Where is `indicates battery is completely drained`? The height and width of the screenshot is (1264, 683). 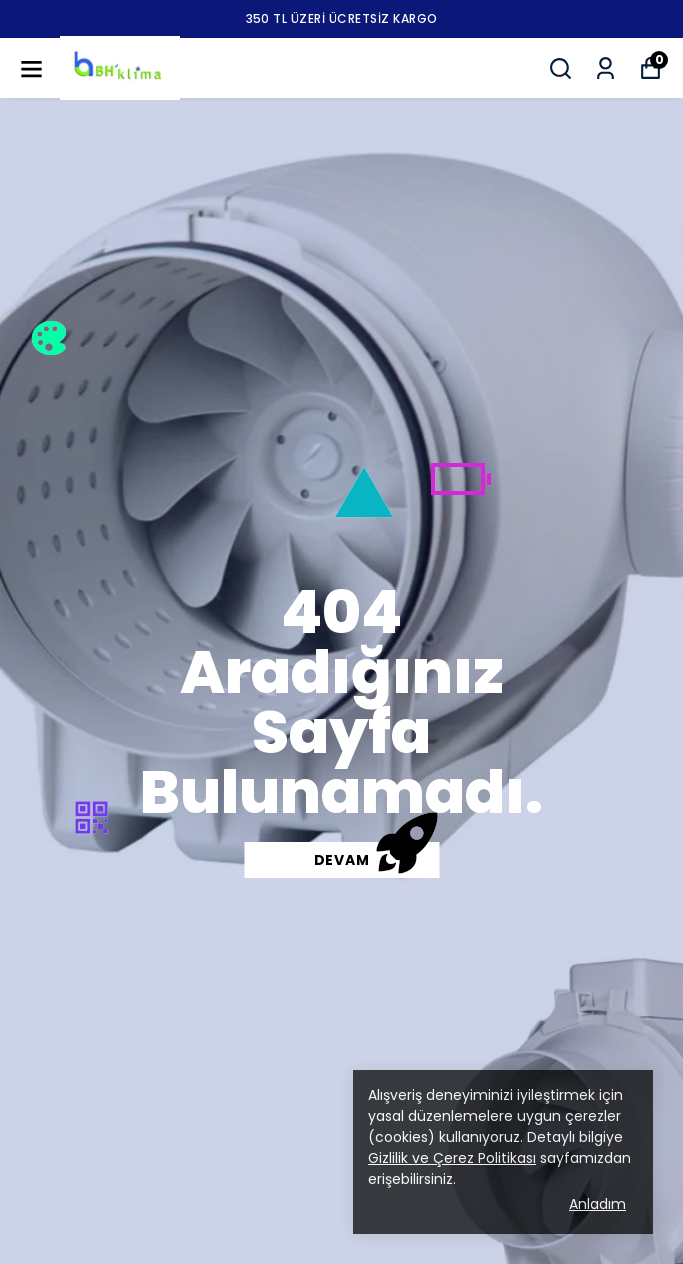 indicates battery is completely drained is located at coordinates (461, 479).